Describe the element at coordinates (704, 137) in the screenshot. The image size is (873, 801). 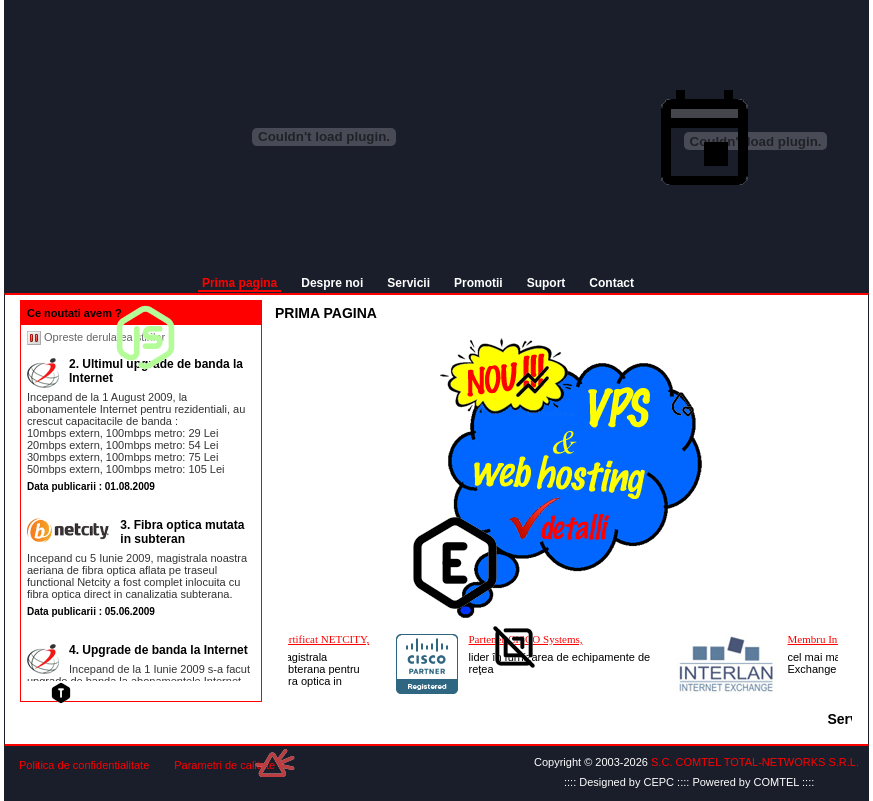
I see `view calendar events` at that location.